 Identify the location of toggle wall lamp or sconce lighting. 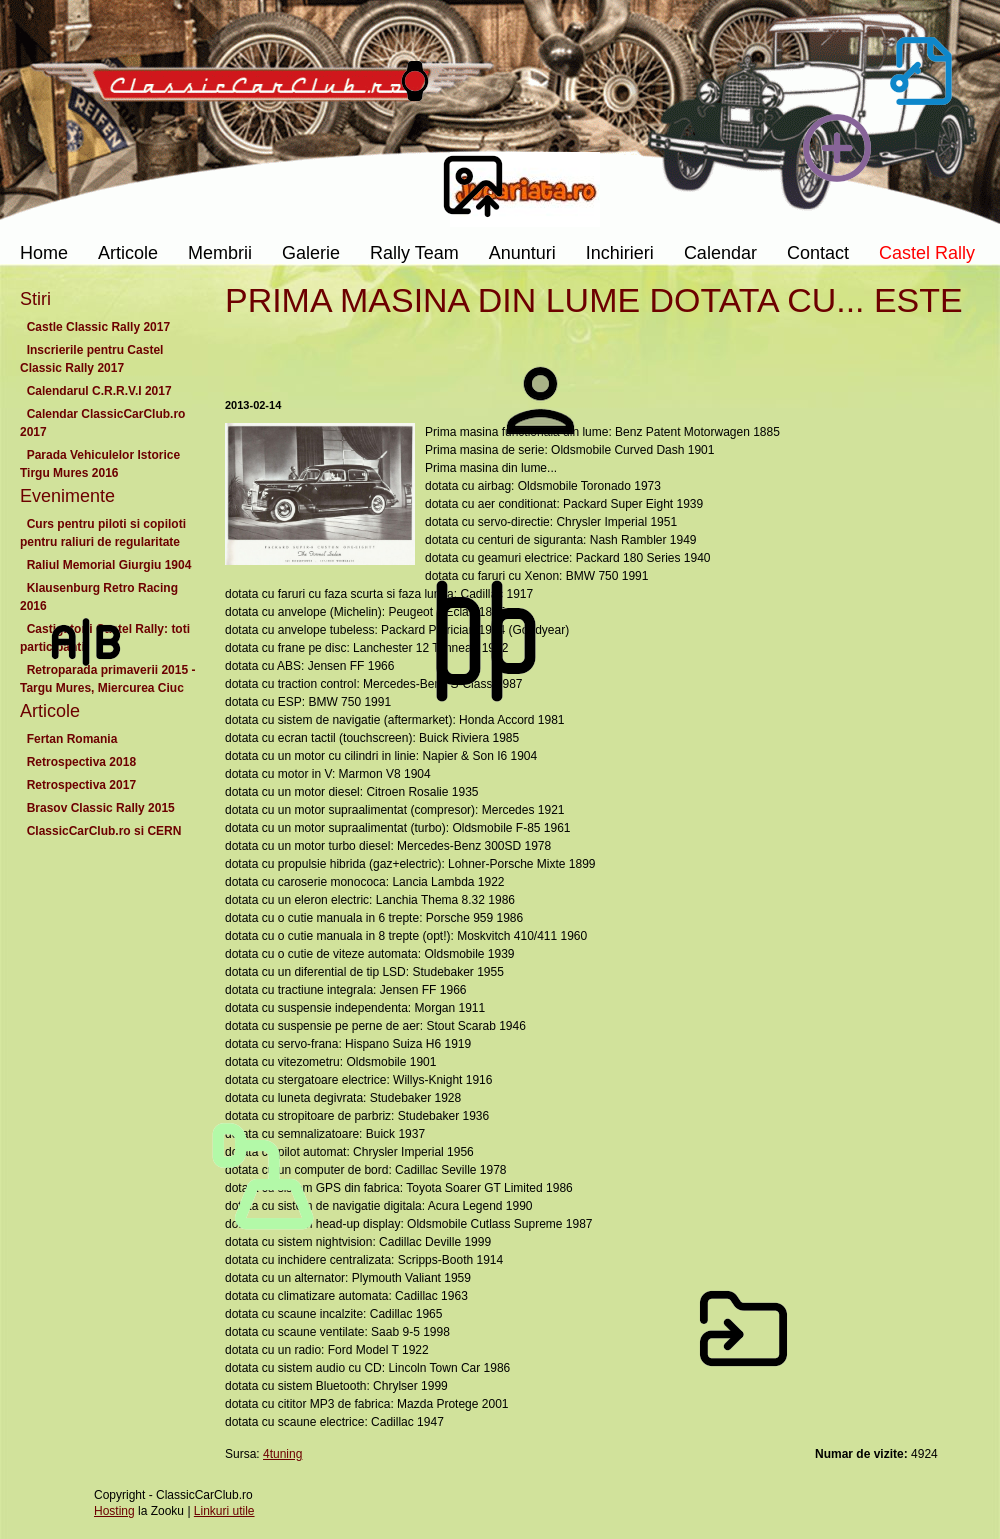
(263, 1179).